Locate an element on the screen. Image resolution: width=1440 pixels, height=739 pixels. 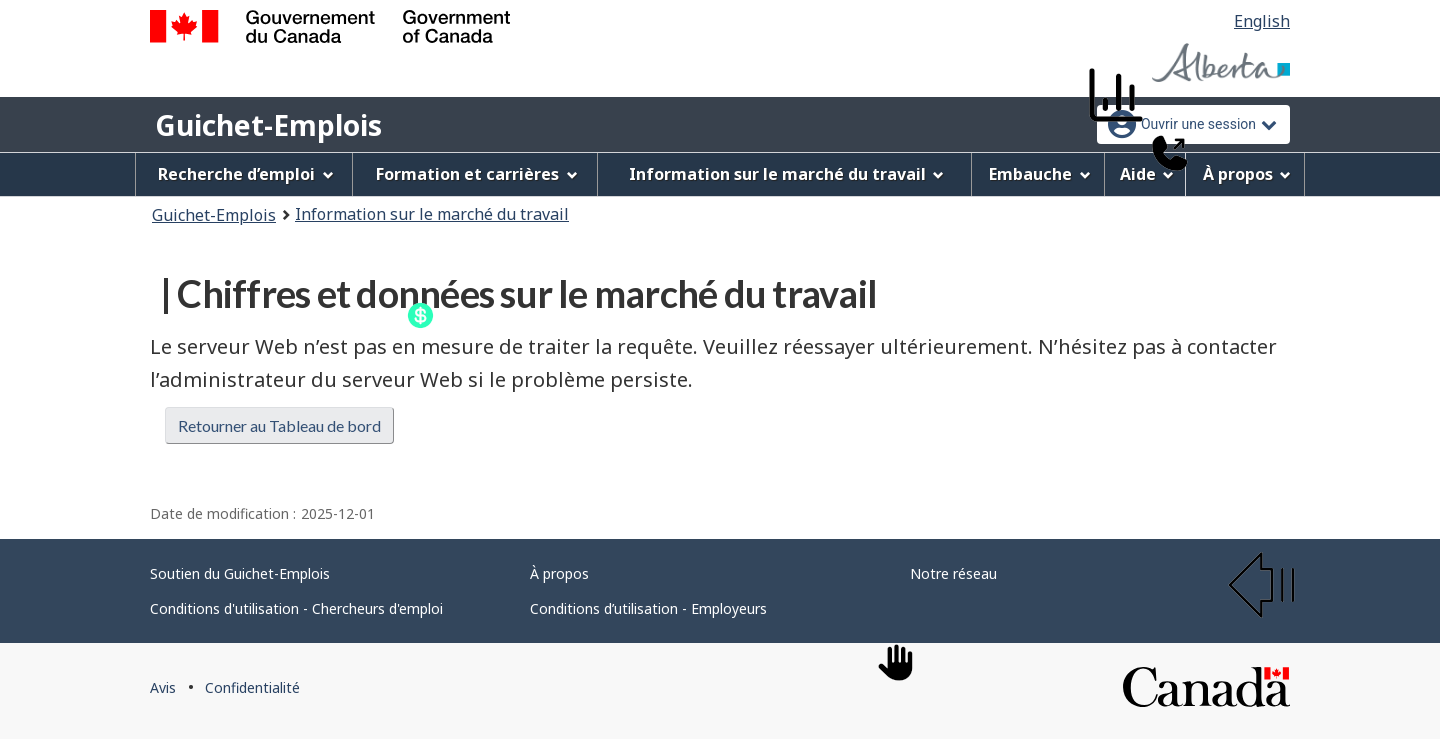
view pricing or payment options is located at coordinates (420, 315).